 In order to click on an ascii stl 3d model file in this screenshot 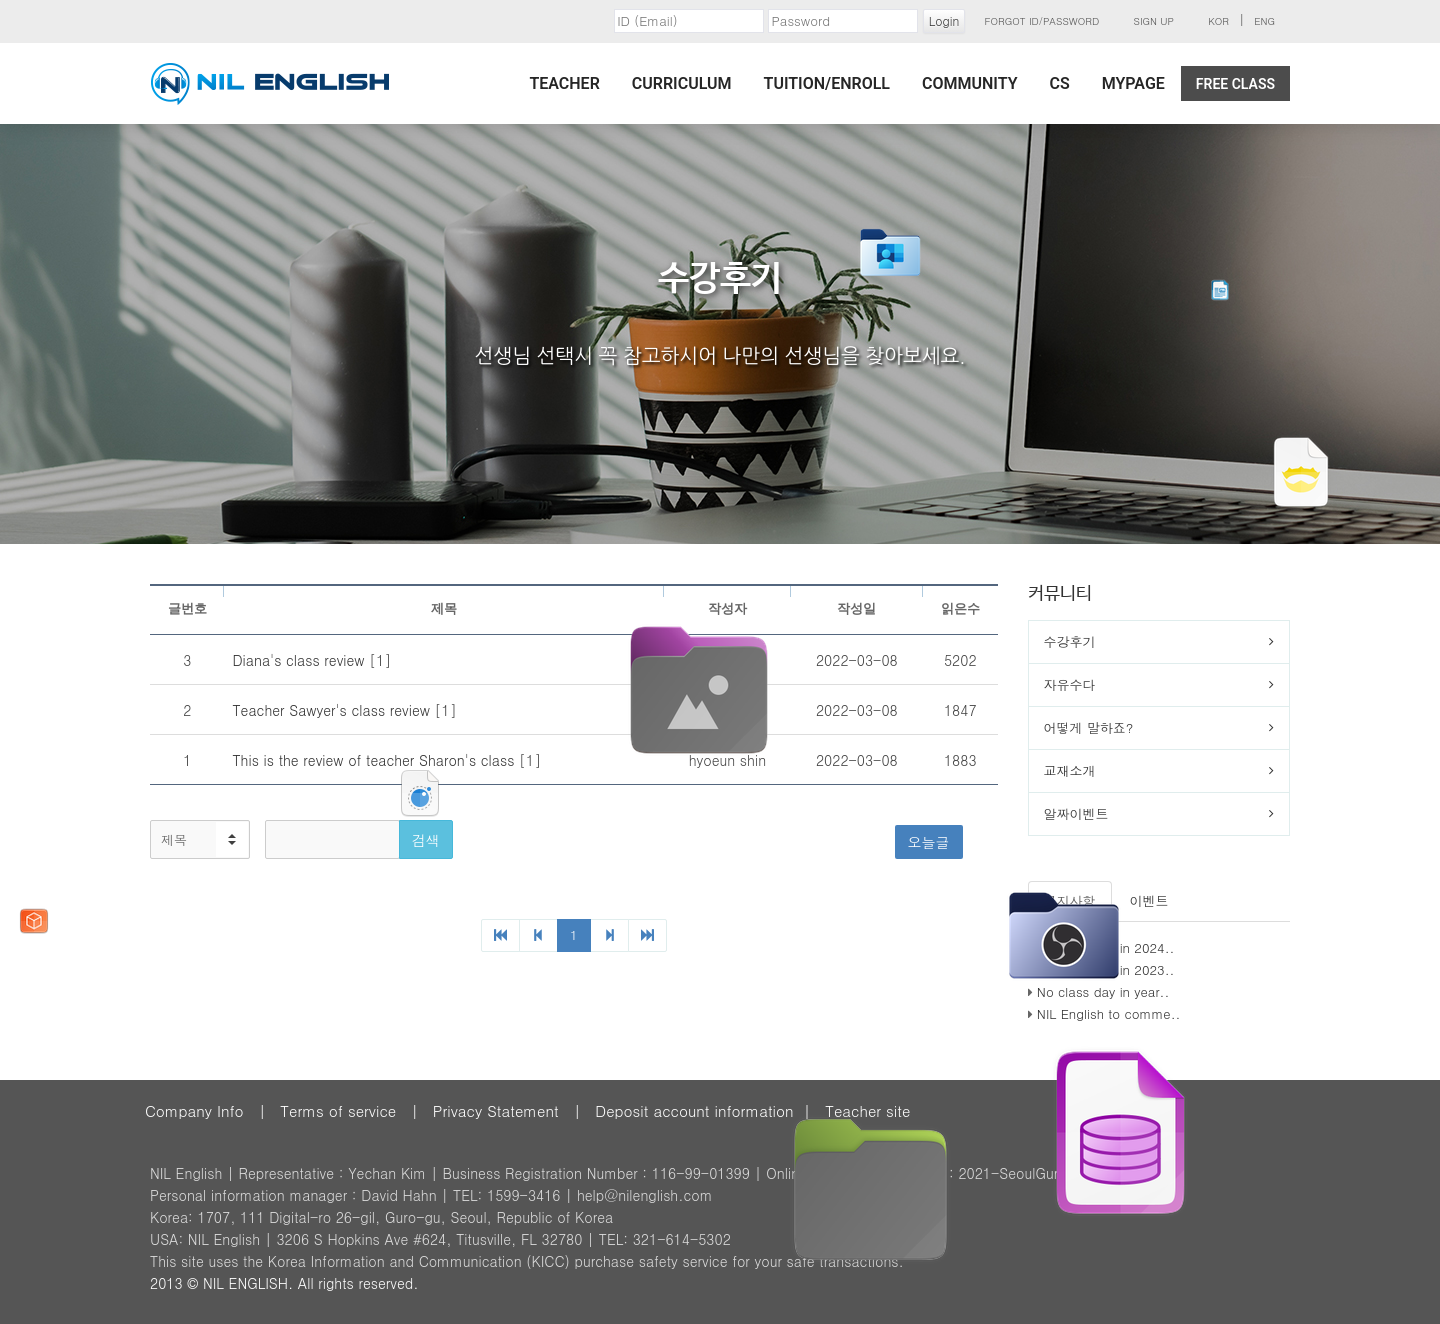, I will do `click(34, 920)`.